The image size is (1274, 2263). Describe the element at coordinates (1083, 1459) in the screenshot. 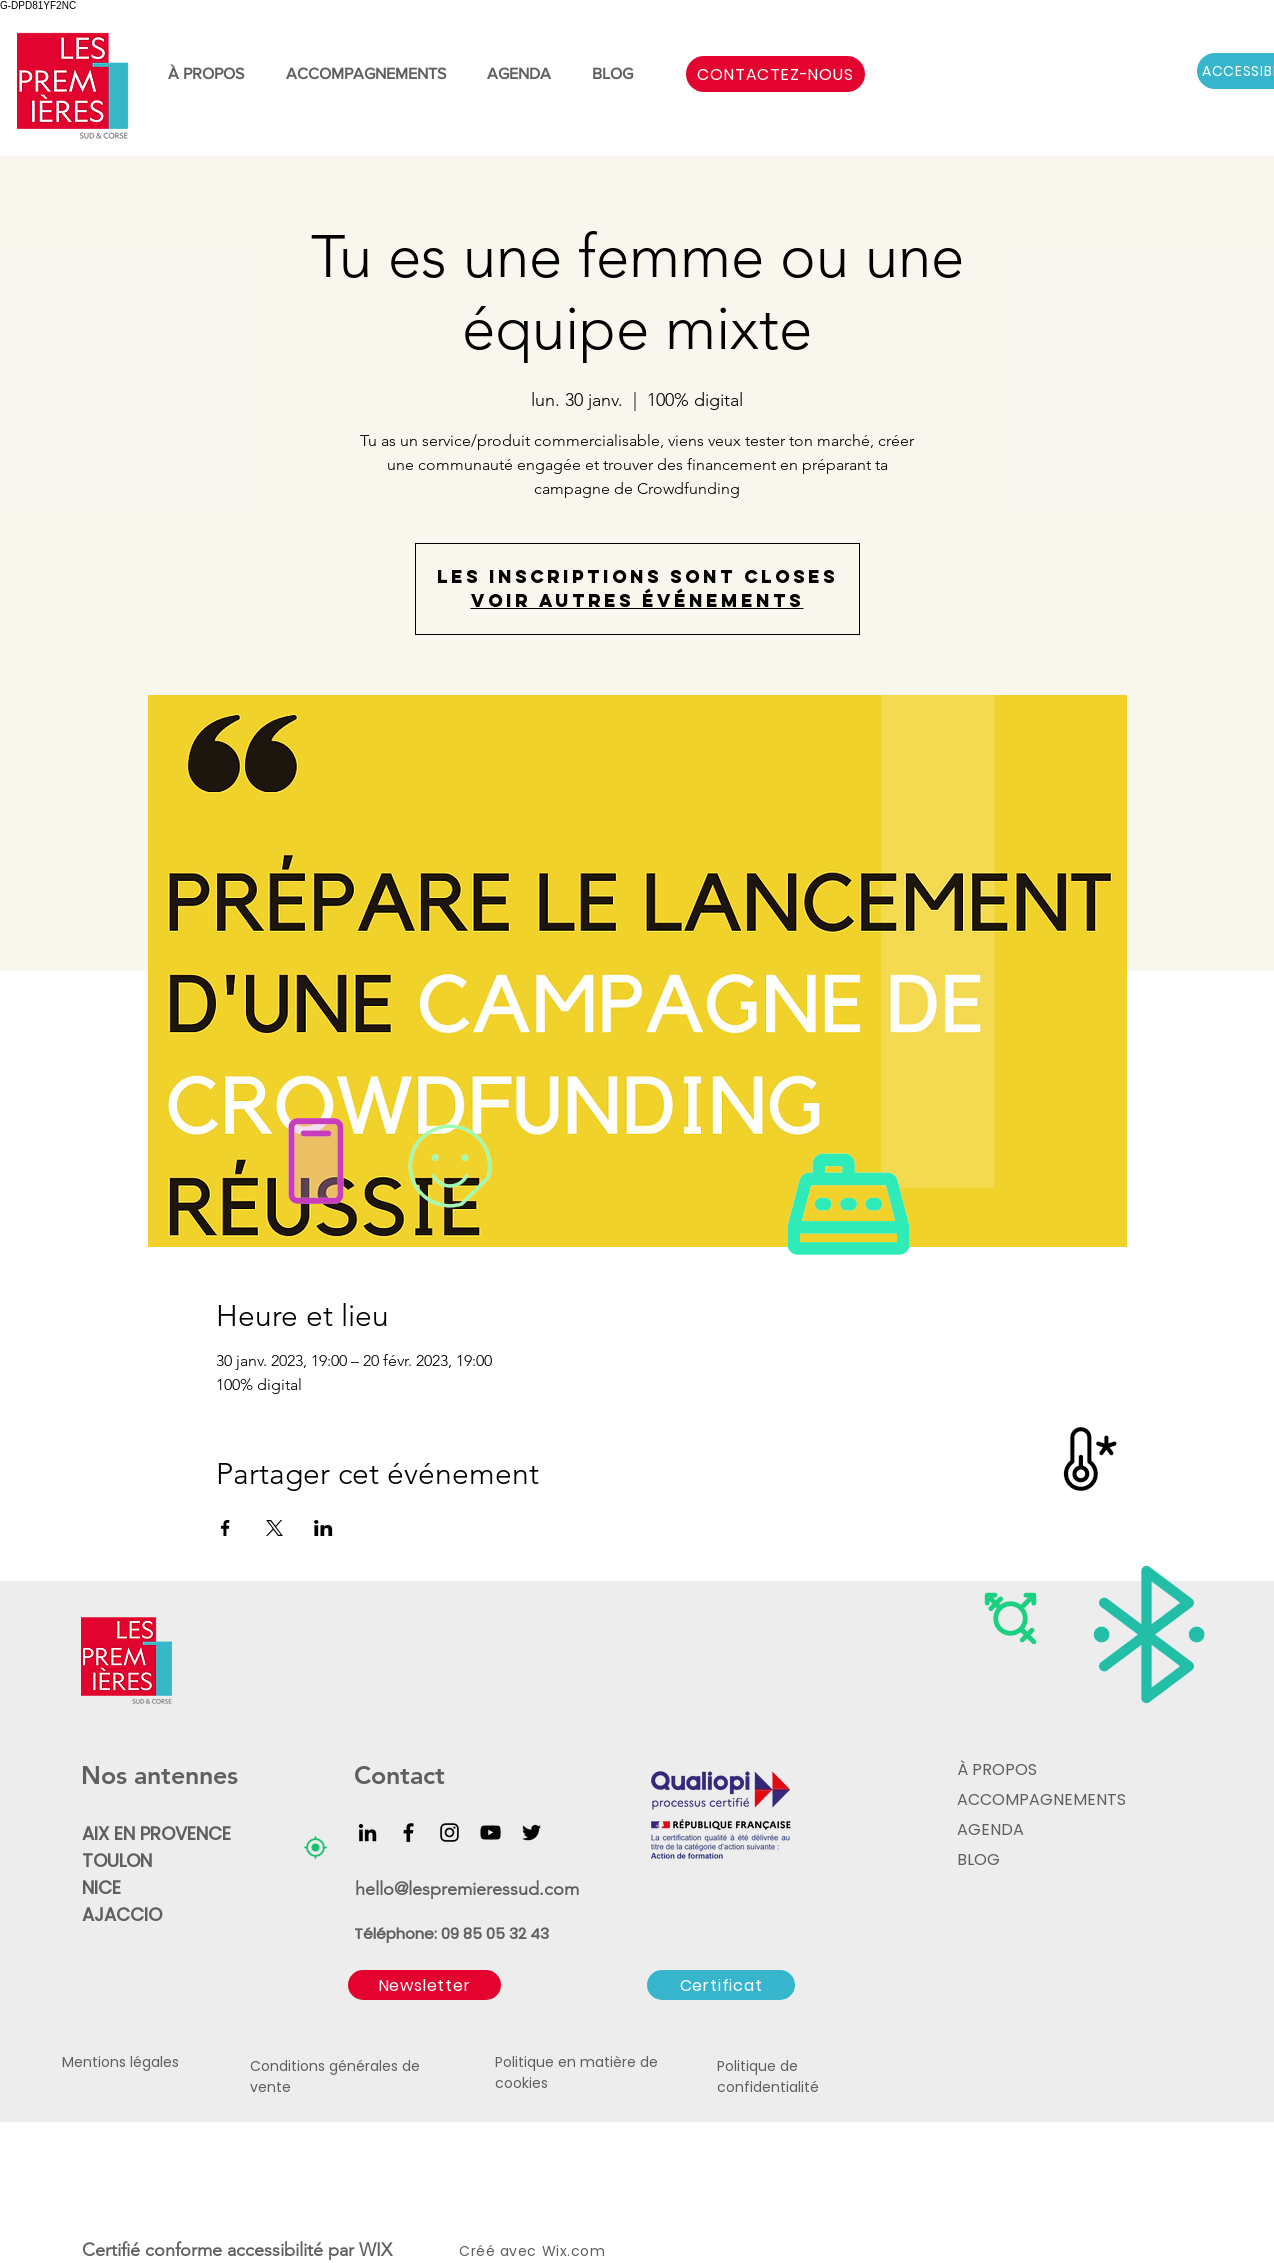

I see `indicates low temperature or cold conditions` at that location.